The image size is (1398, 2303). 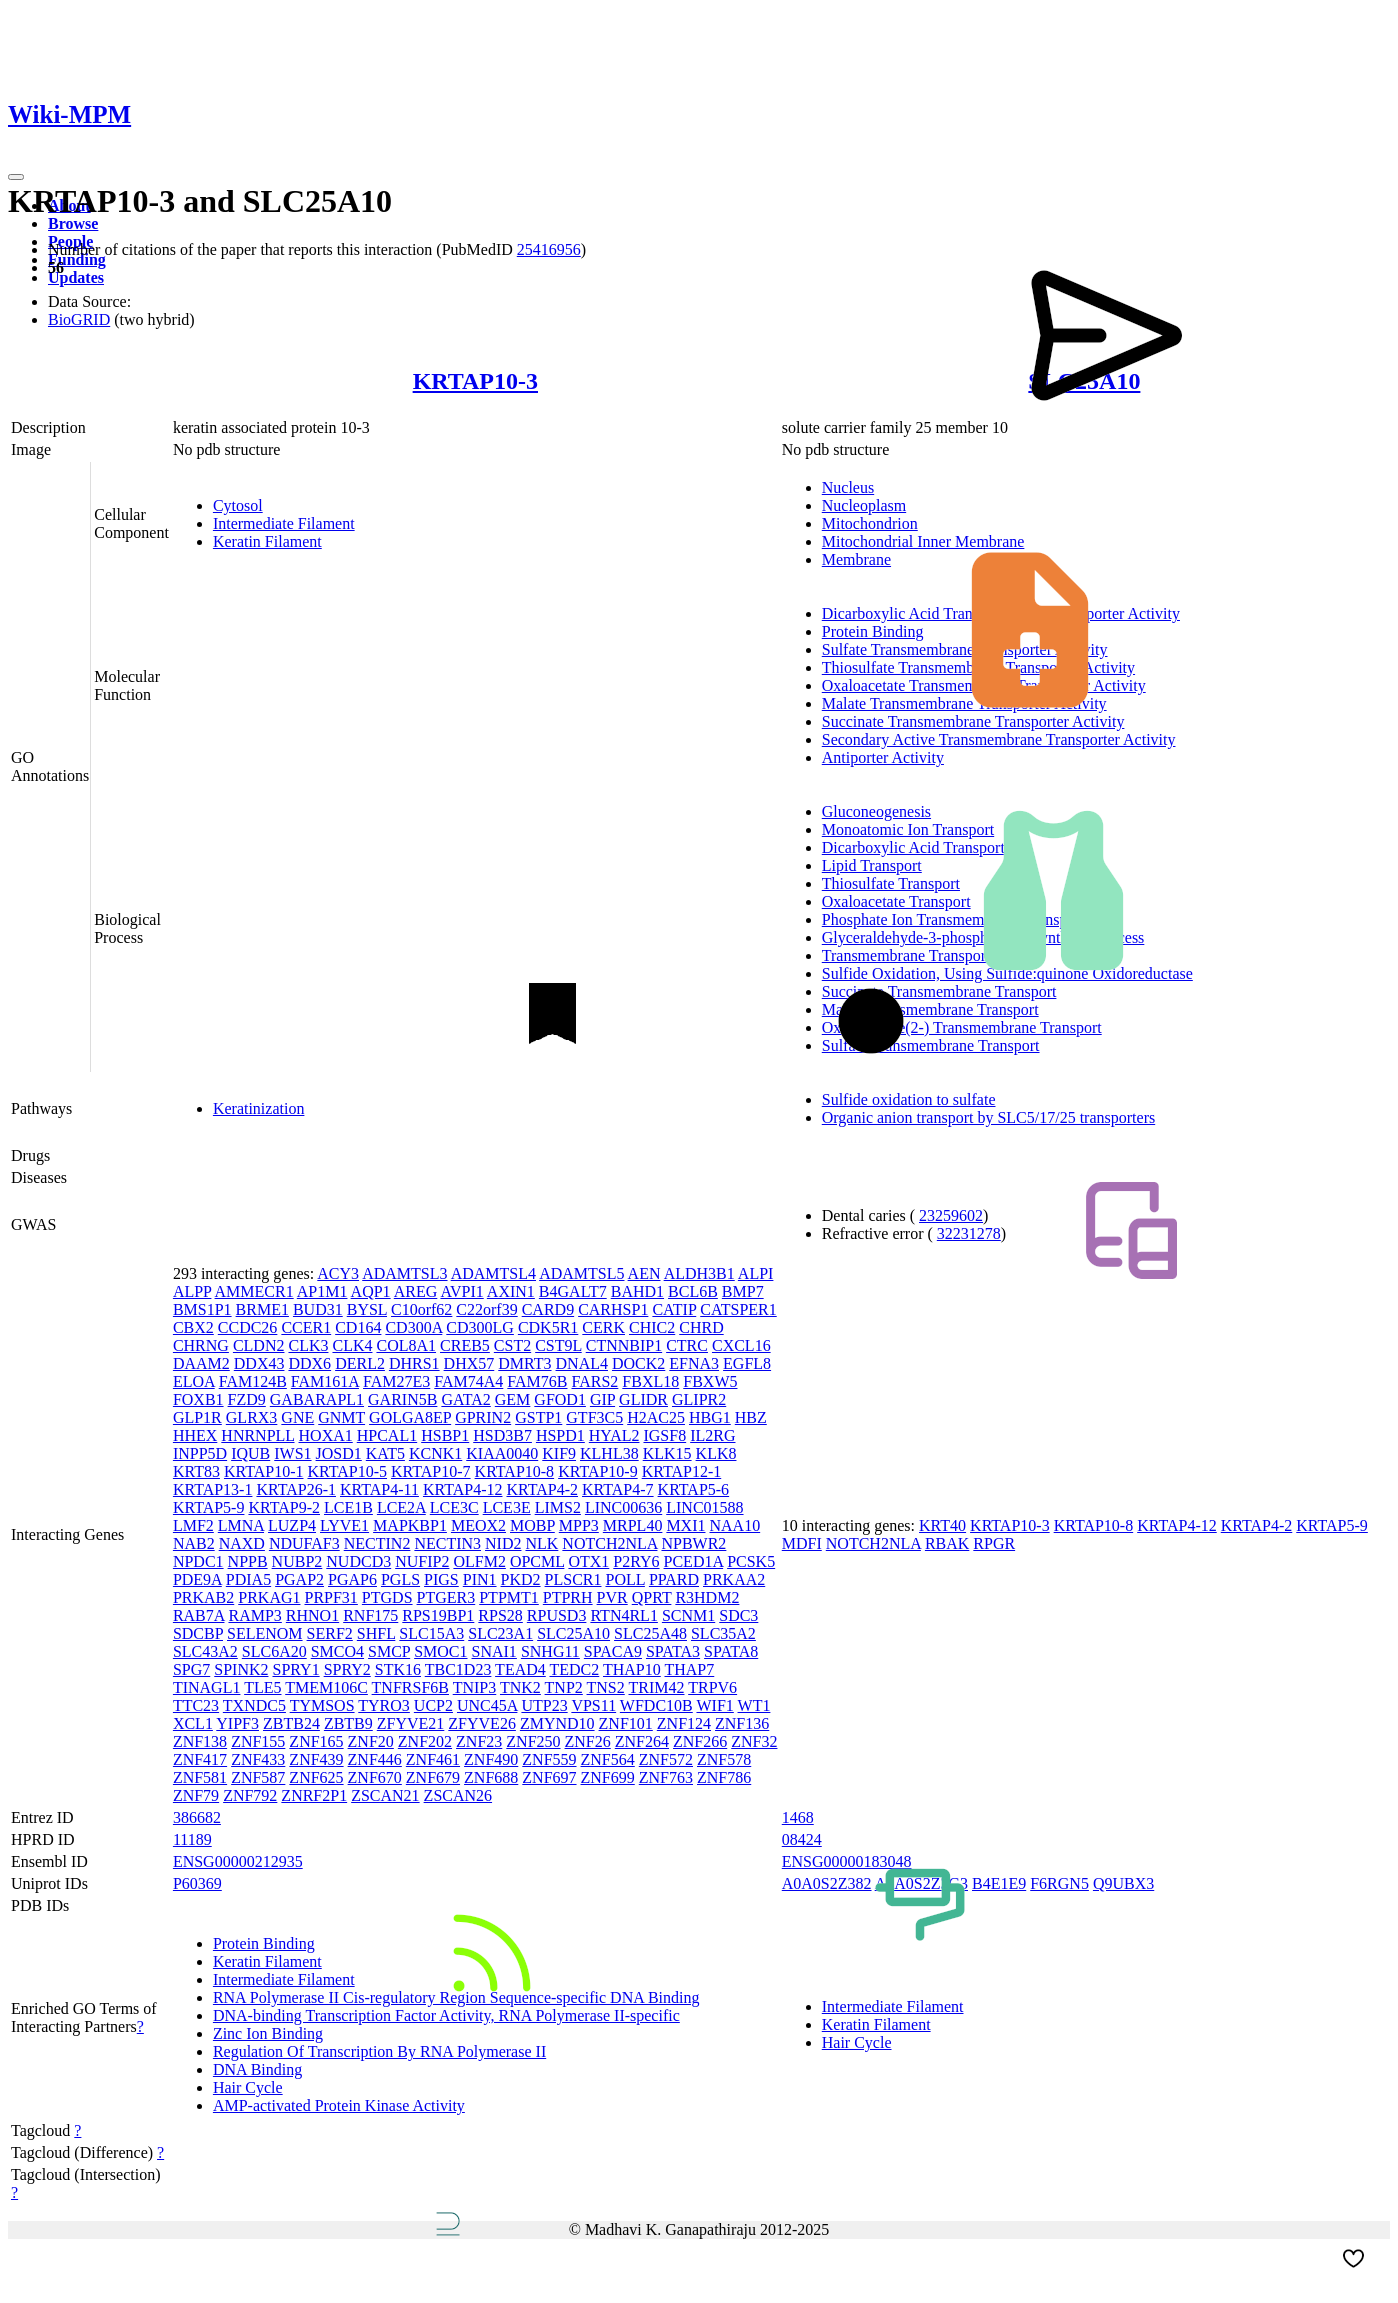 I want to click on select safety vest or protective gear, so click(x=1053, y=890).